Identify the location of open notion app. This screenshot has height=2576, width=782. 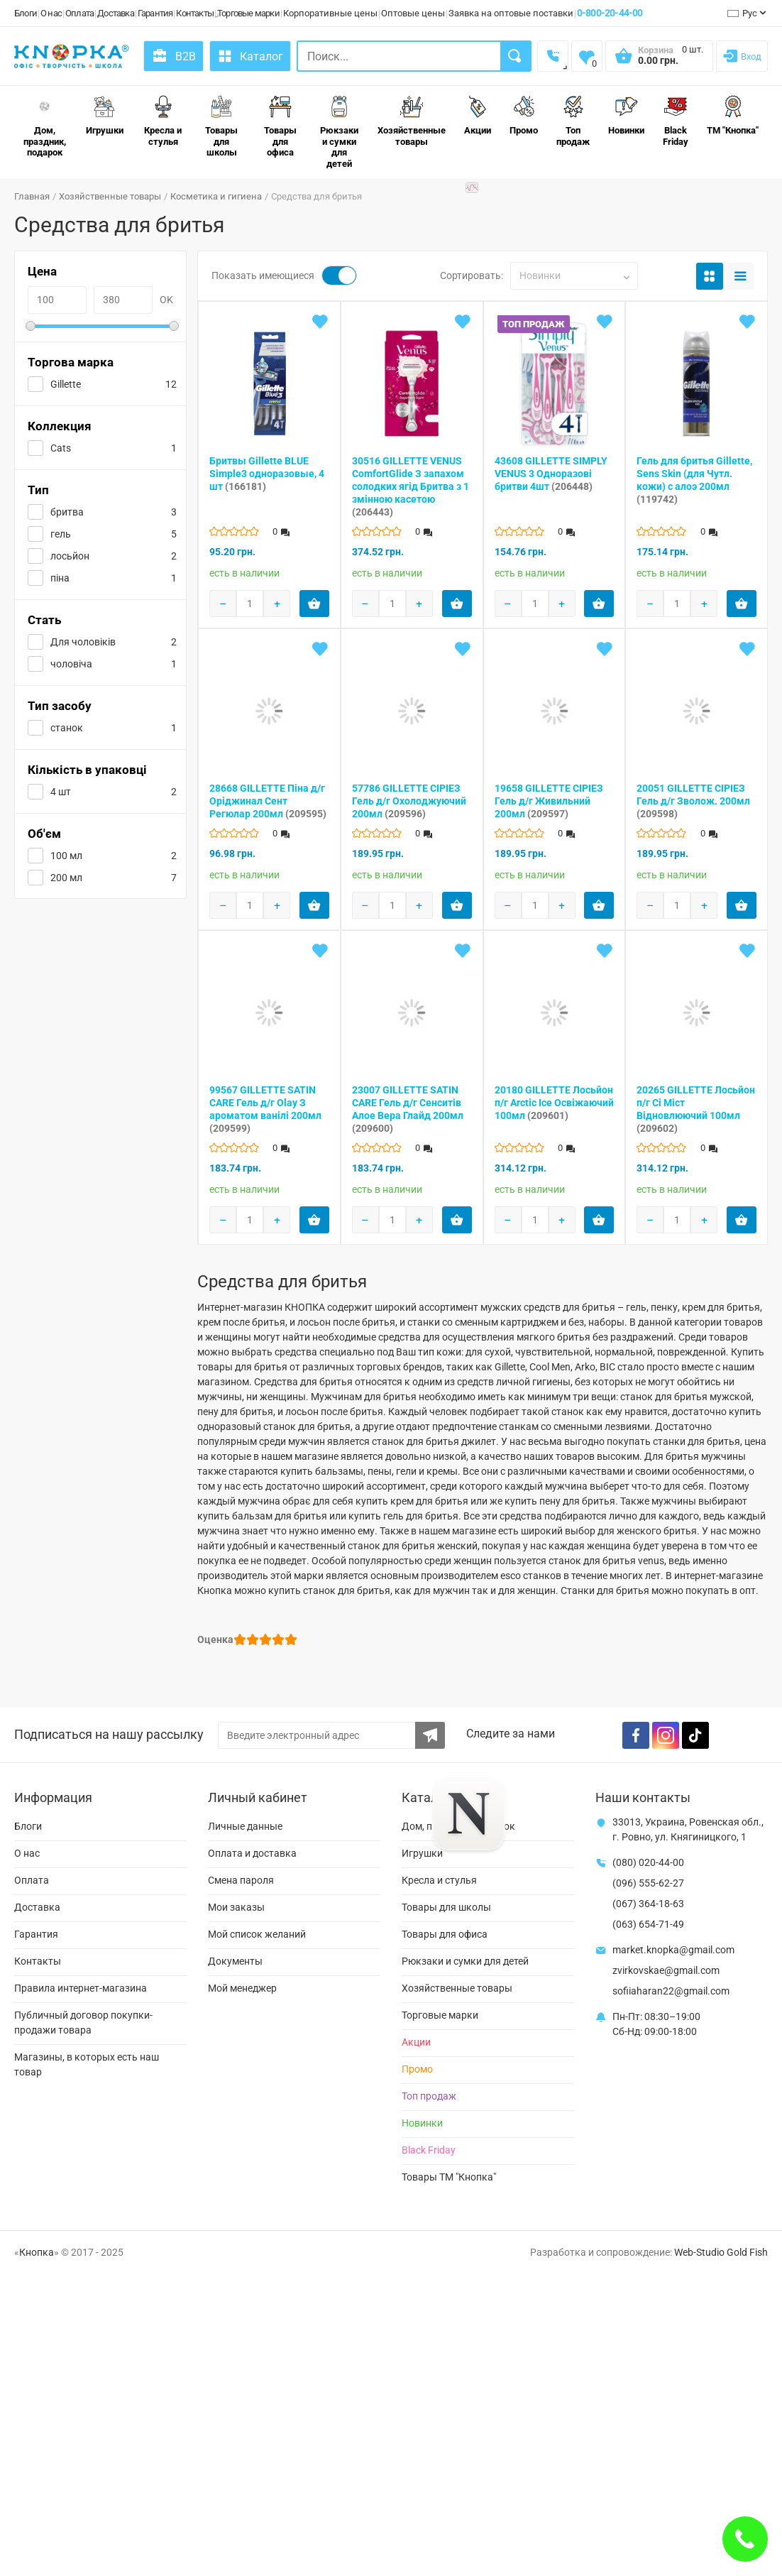
(468, 1813).